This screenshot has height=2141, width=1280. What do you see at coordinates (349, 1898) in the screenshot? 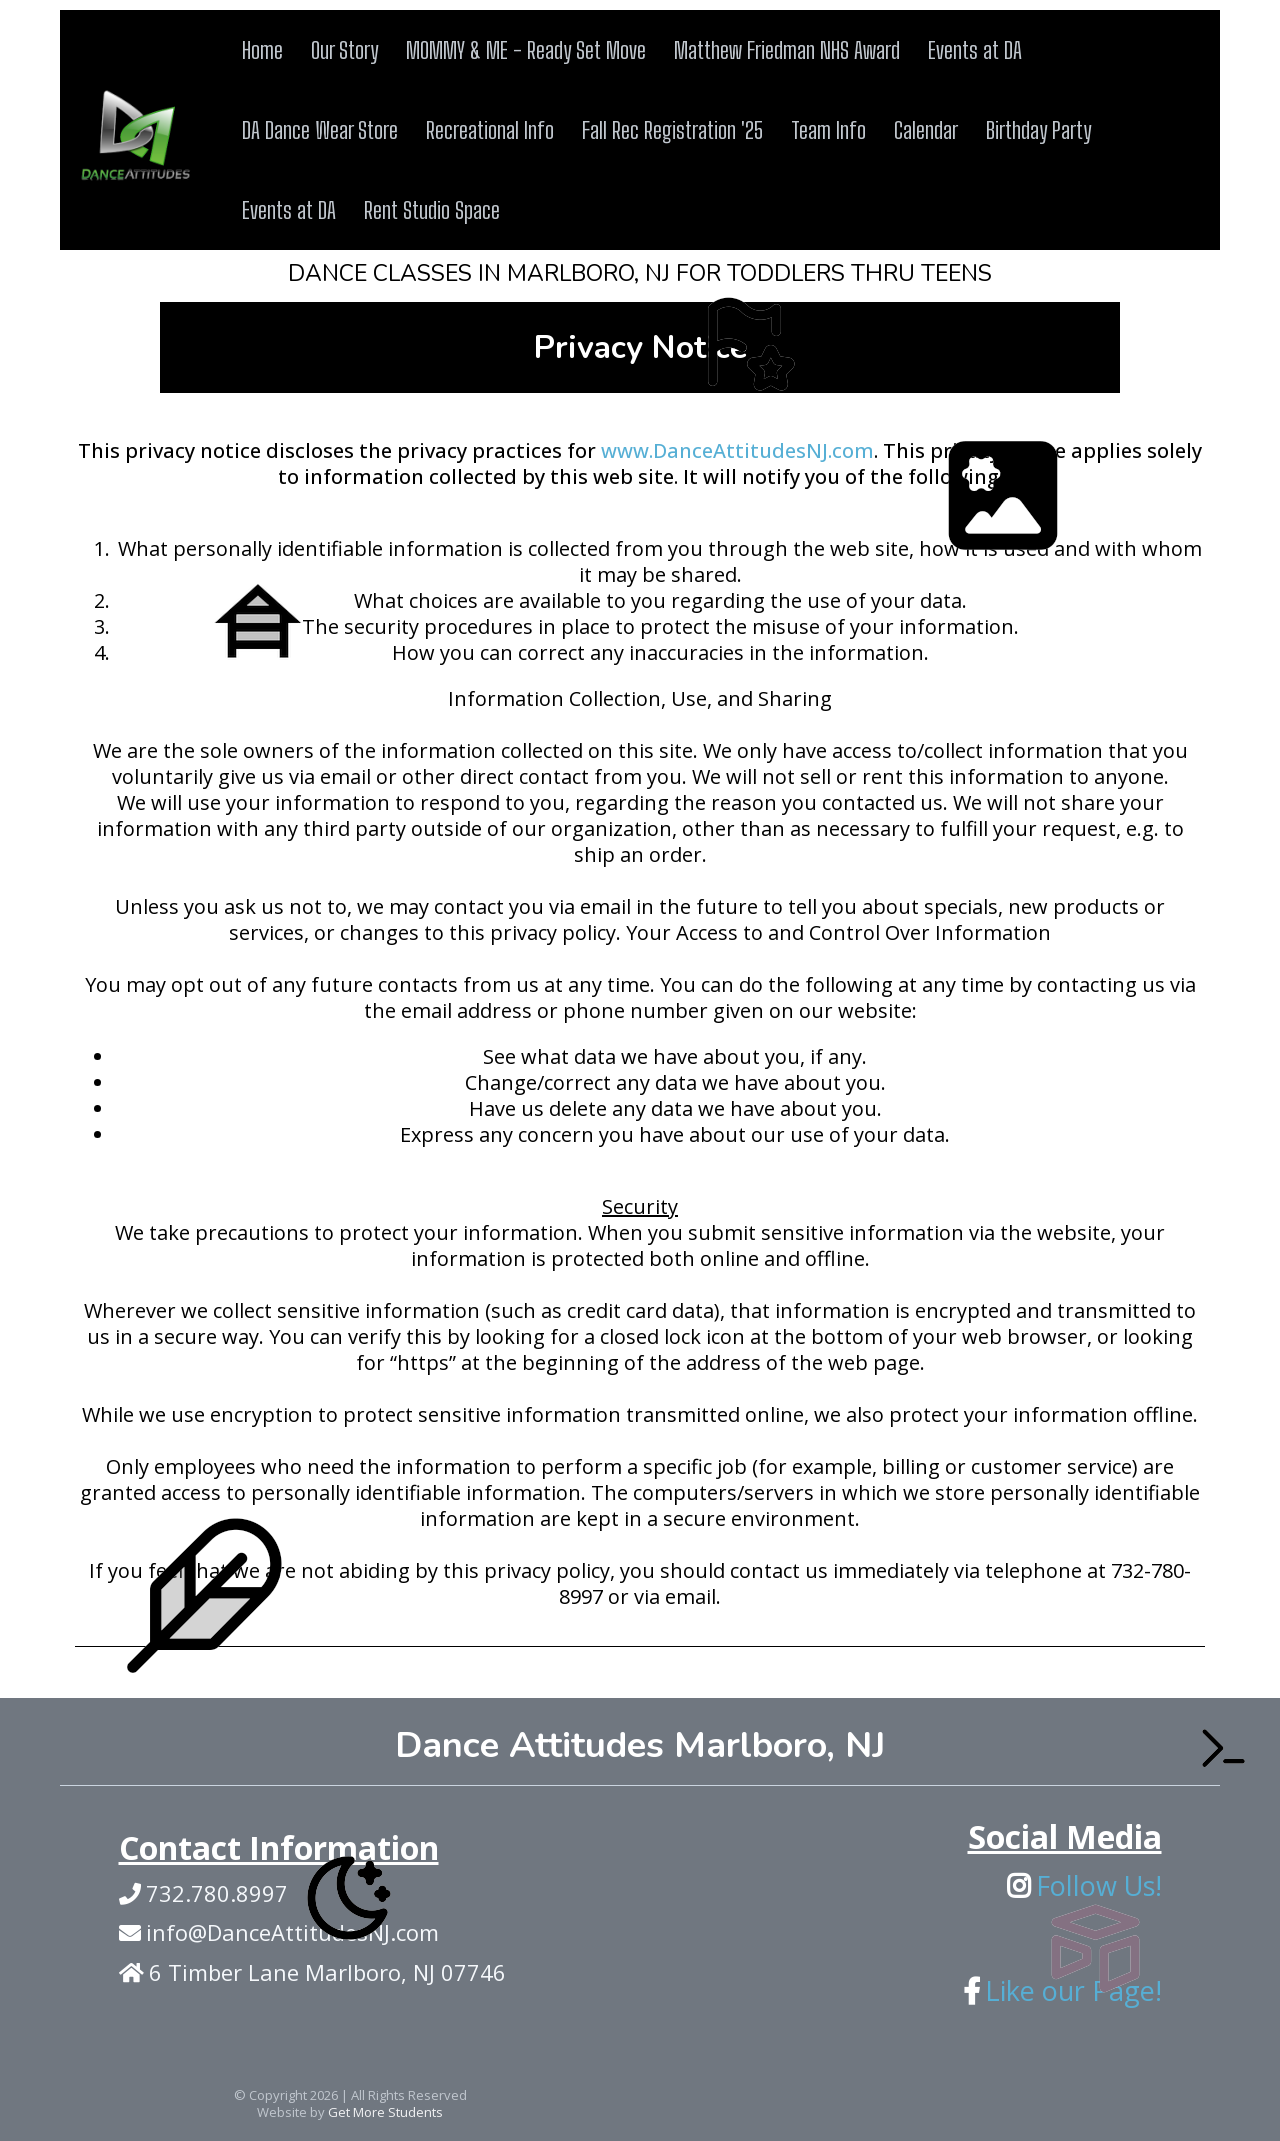
I see `toggle dark mode or night theme` at bounding box center [349, 1898].